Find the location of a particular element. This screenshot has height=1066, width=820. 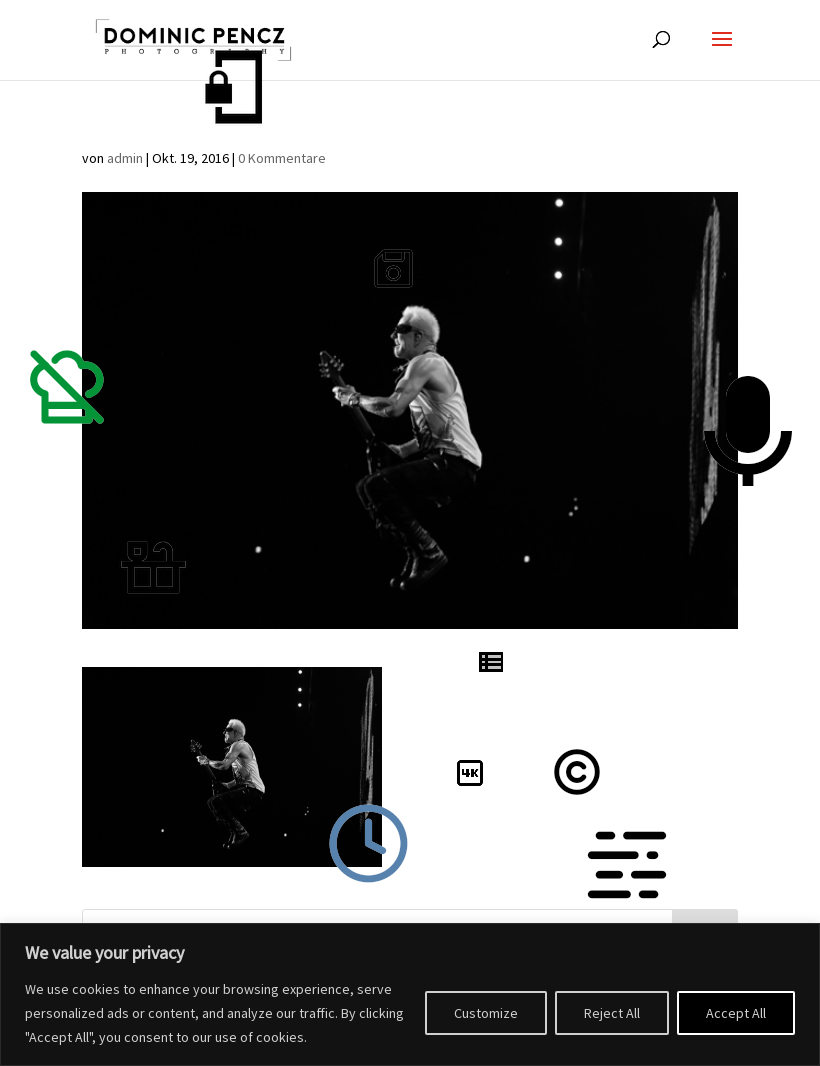

switch to 4k video resolution is located at coordinates (470, 773).